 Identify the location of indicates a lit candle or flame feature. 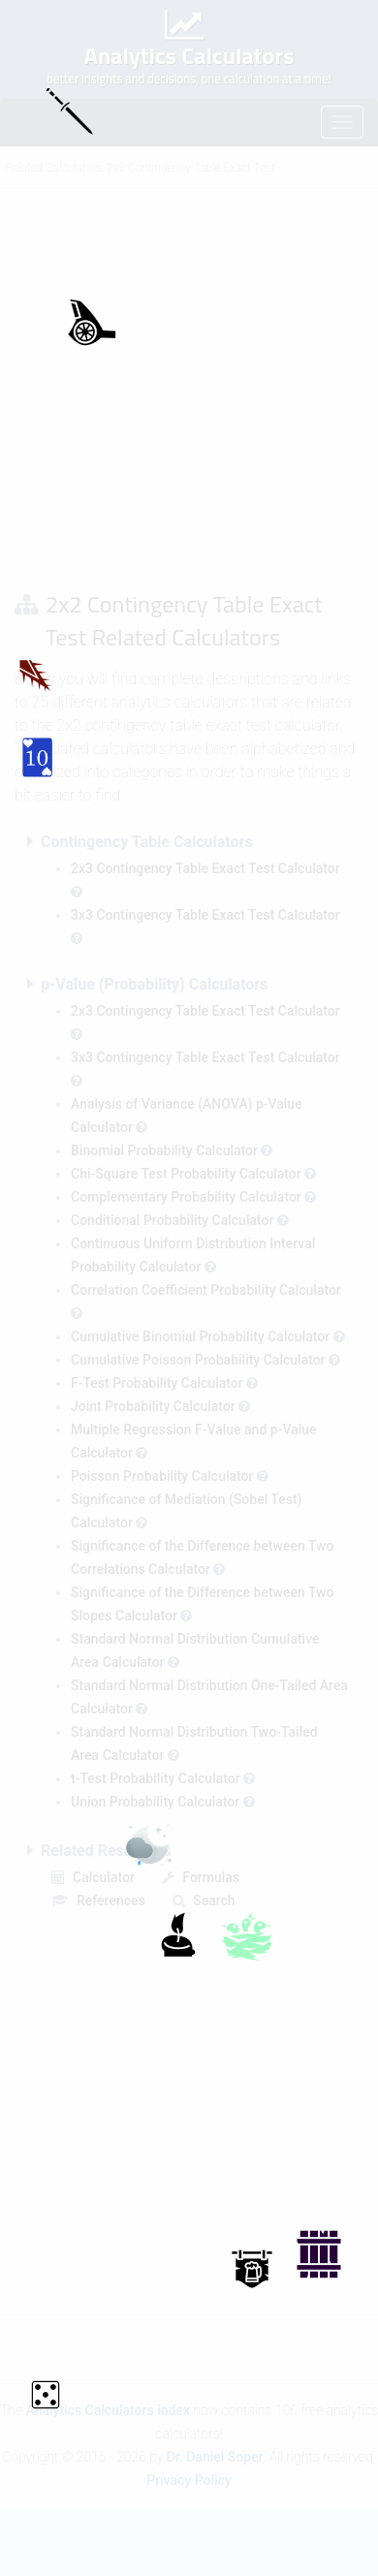
(177, 1934).